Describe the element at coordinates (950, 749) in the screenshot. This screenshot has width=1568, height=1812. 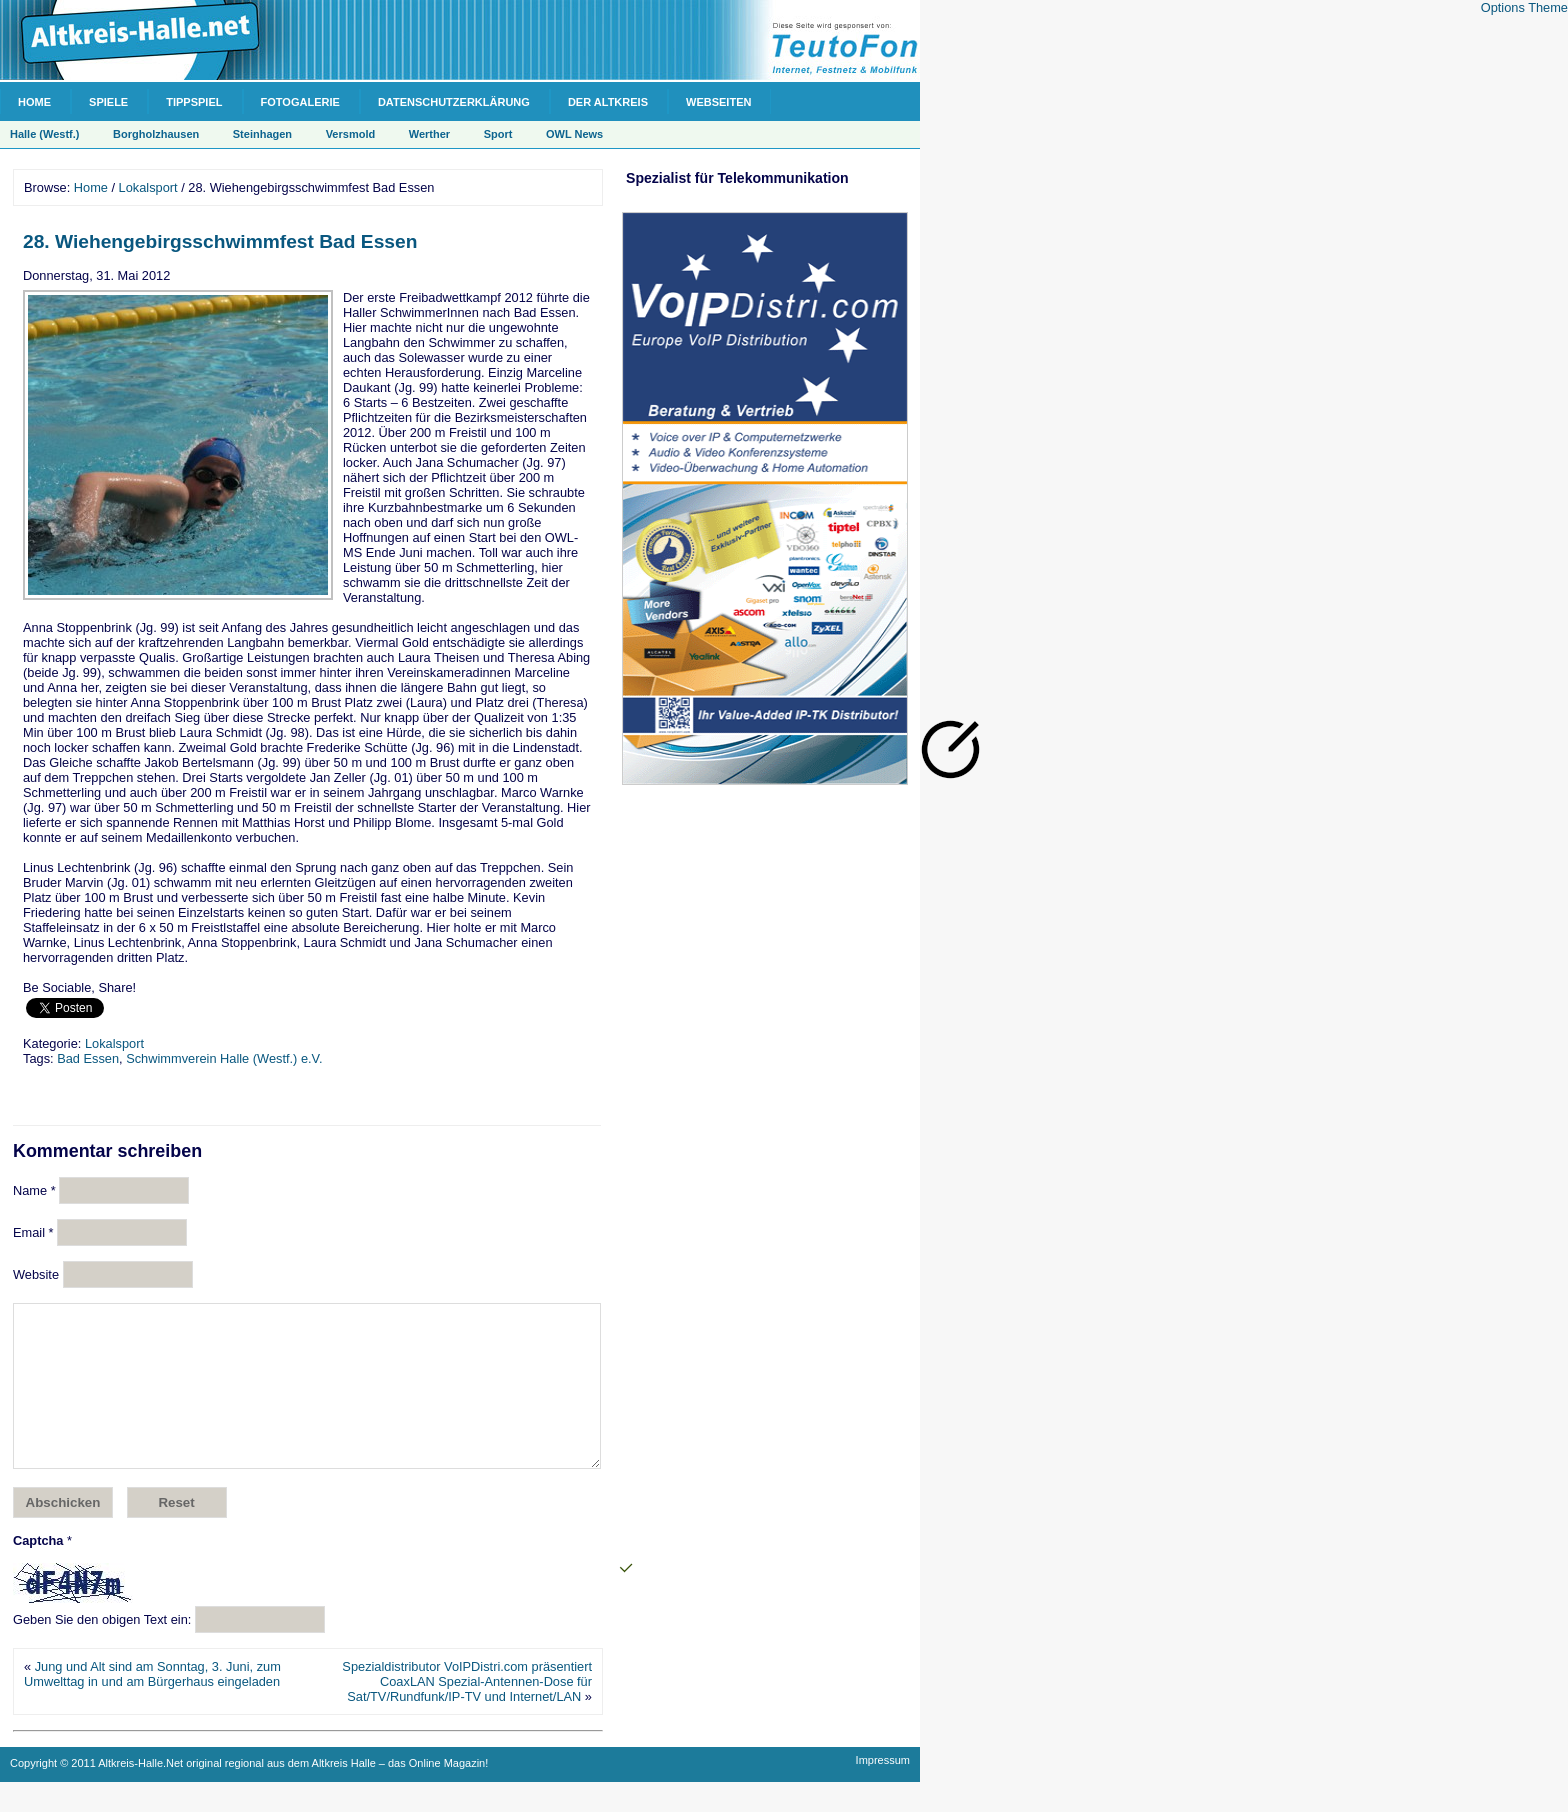
I see `edit profile picture or avatar` at that location.